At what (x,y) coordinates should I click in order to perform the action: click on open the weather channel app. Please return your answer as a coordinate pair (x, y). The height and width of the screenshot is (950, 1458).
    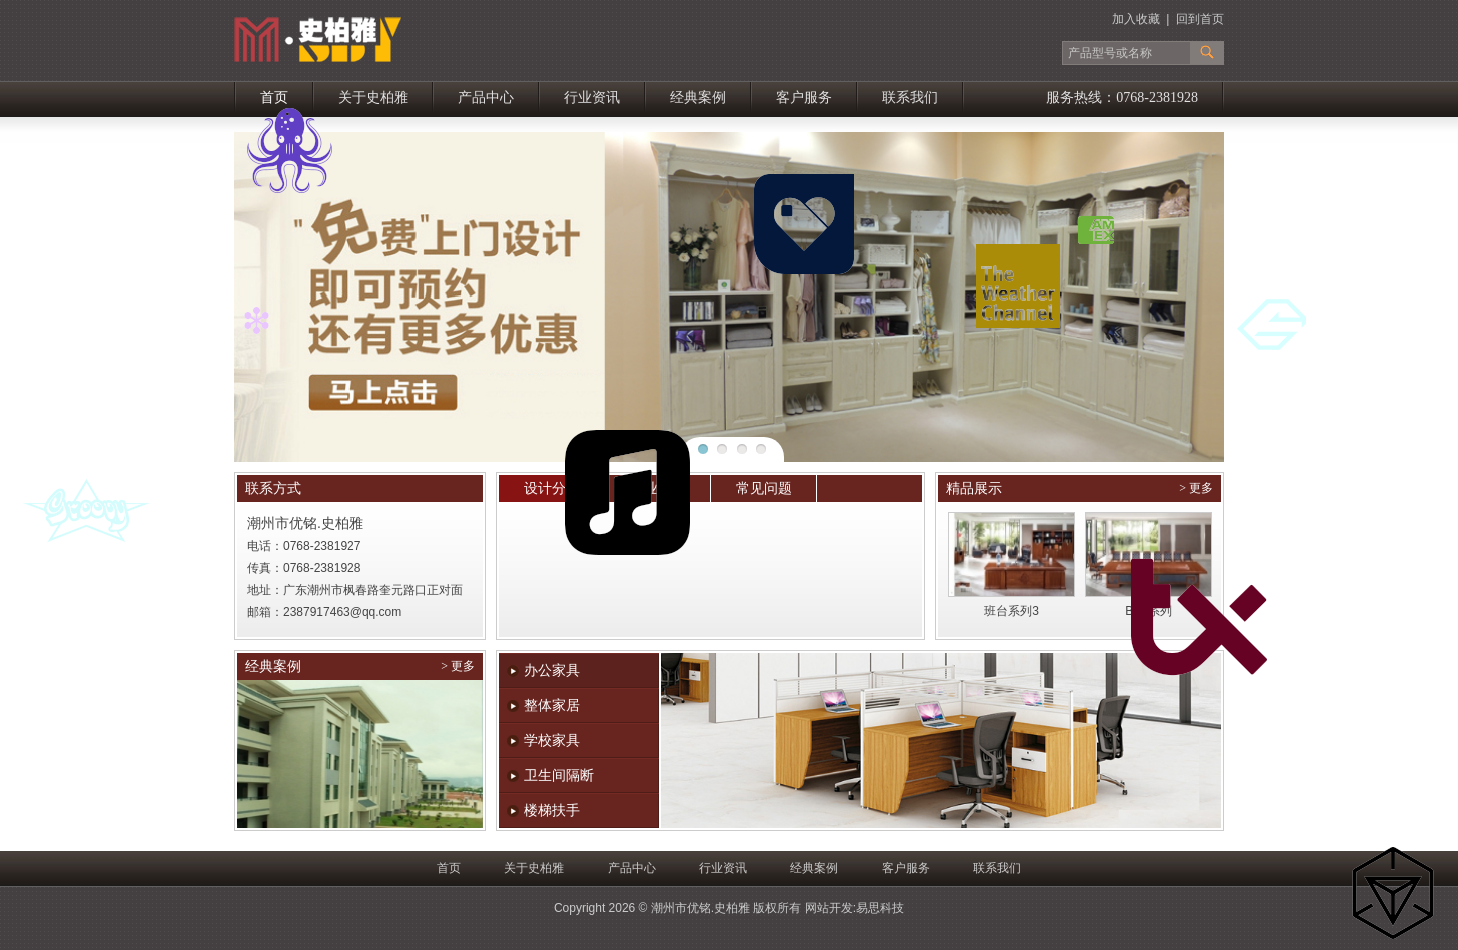
    Looking at the image, I should click on (1018, 286).